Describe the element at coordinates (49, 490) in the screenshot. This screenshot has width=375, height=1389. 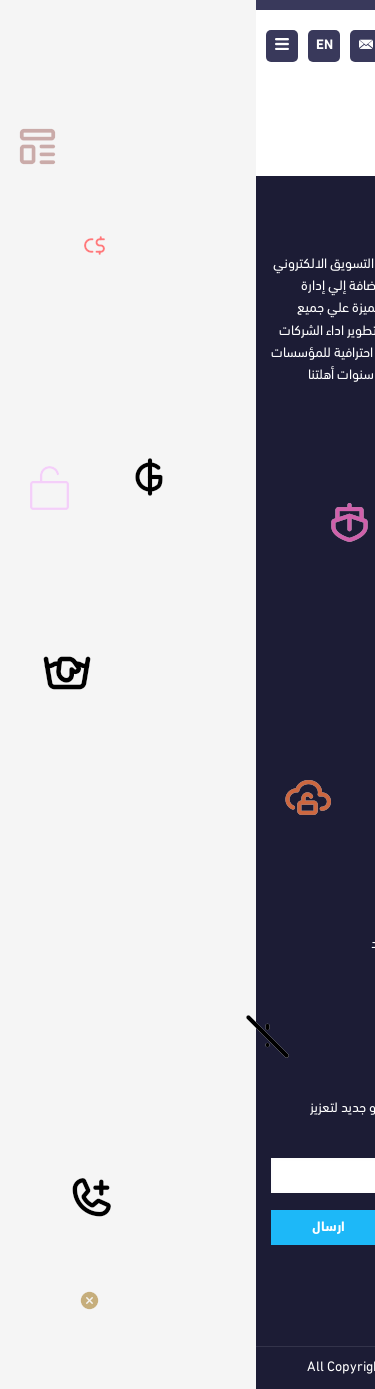
I see `unlock this item or content` at that location.